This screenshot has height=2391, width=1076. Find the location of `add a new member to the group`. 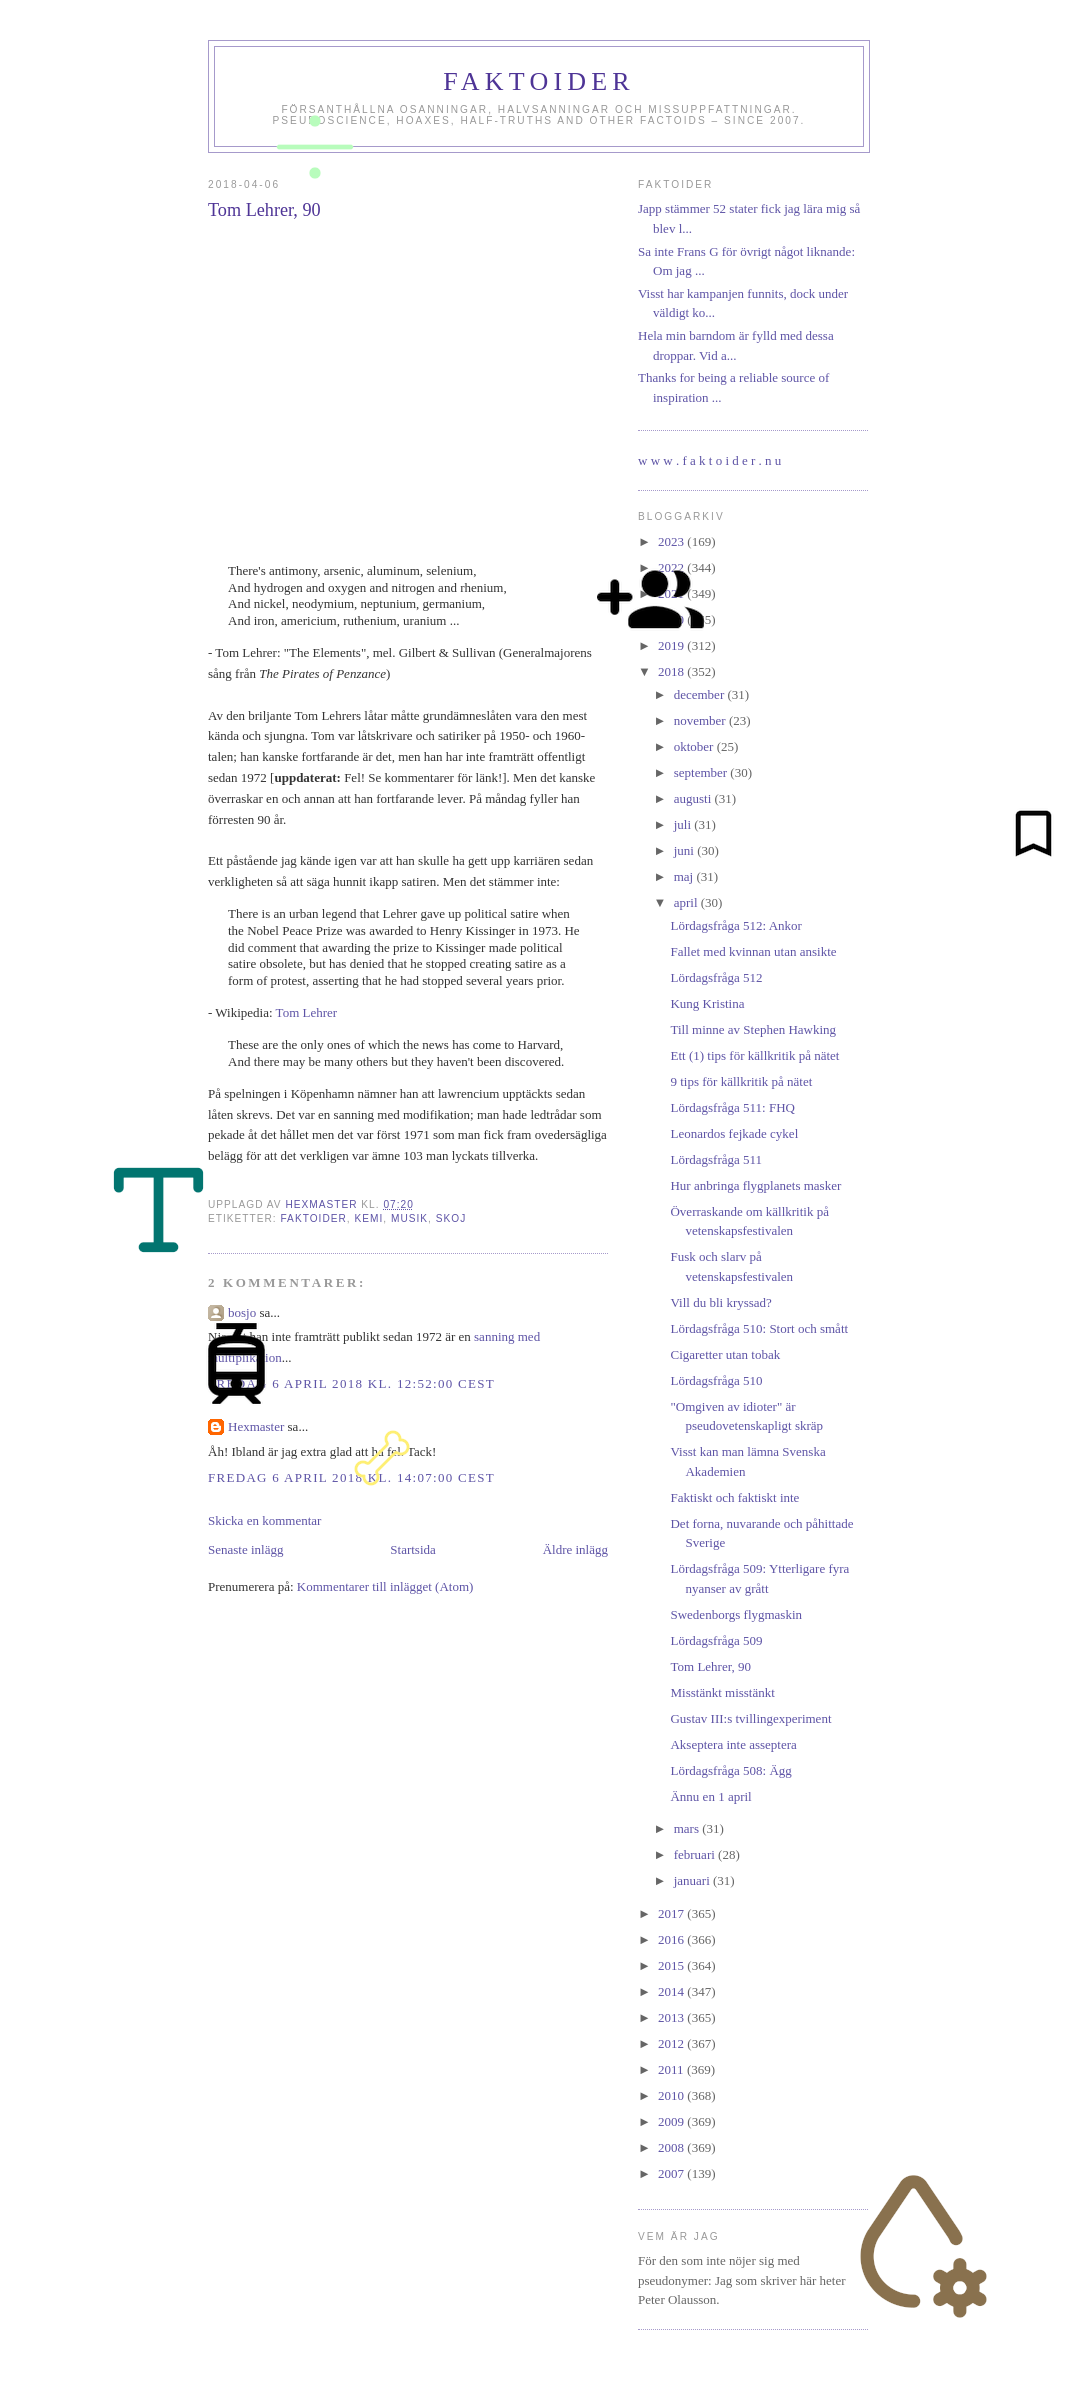

add a new member to the group is located at coordinates (650, 601).